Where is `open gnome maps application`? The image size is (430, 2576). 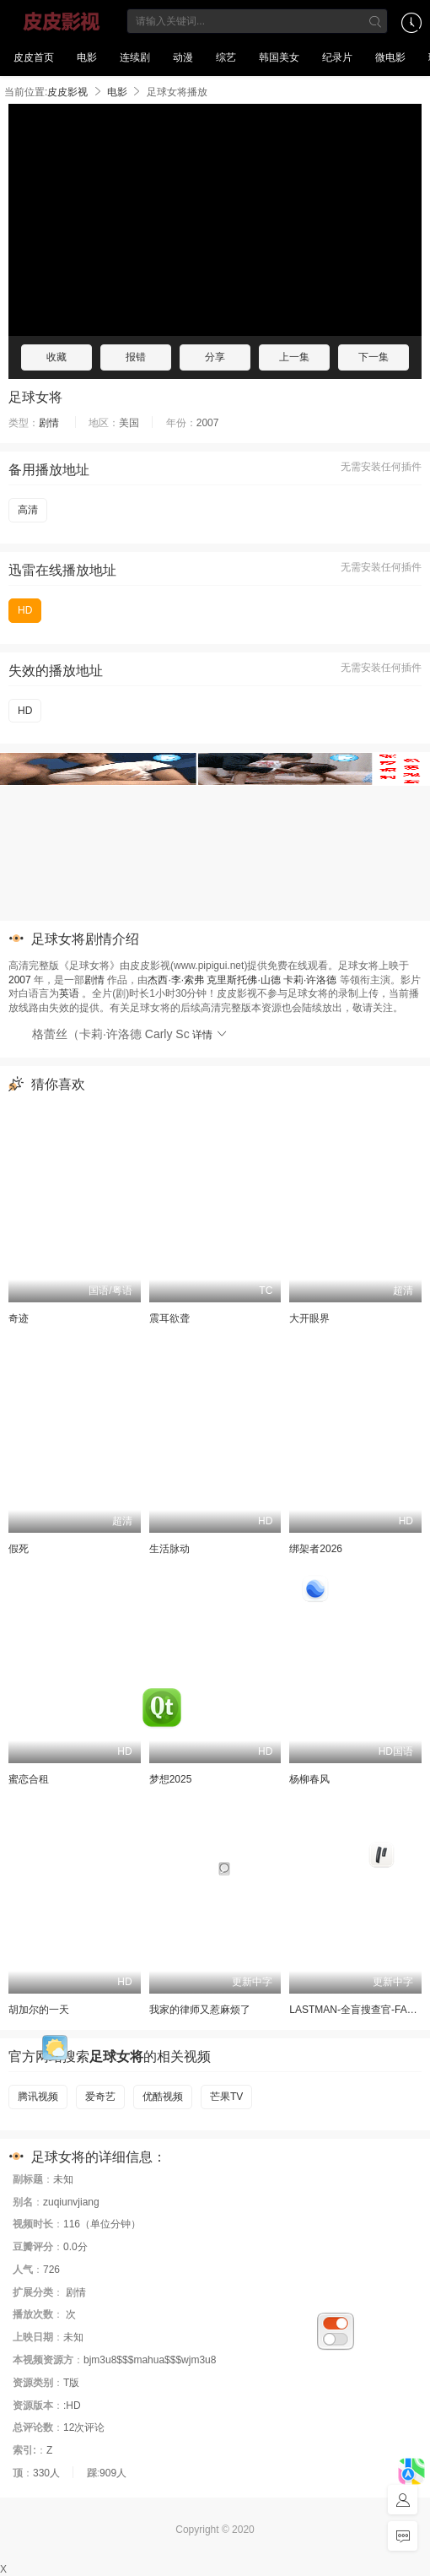 open gnome maps application is located at coordinates (411, 2471).